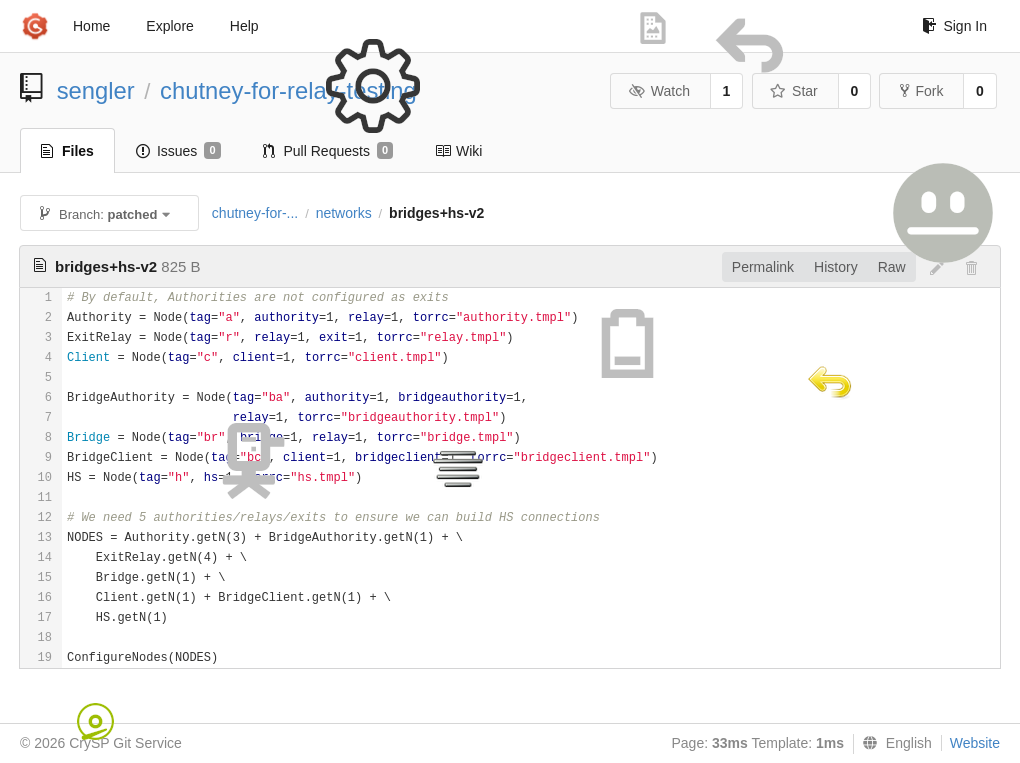 Image resolution: width=1020 pixels, height=763 pixels. I want to click on open disk utility to manage storage devices, so click(95, 721).